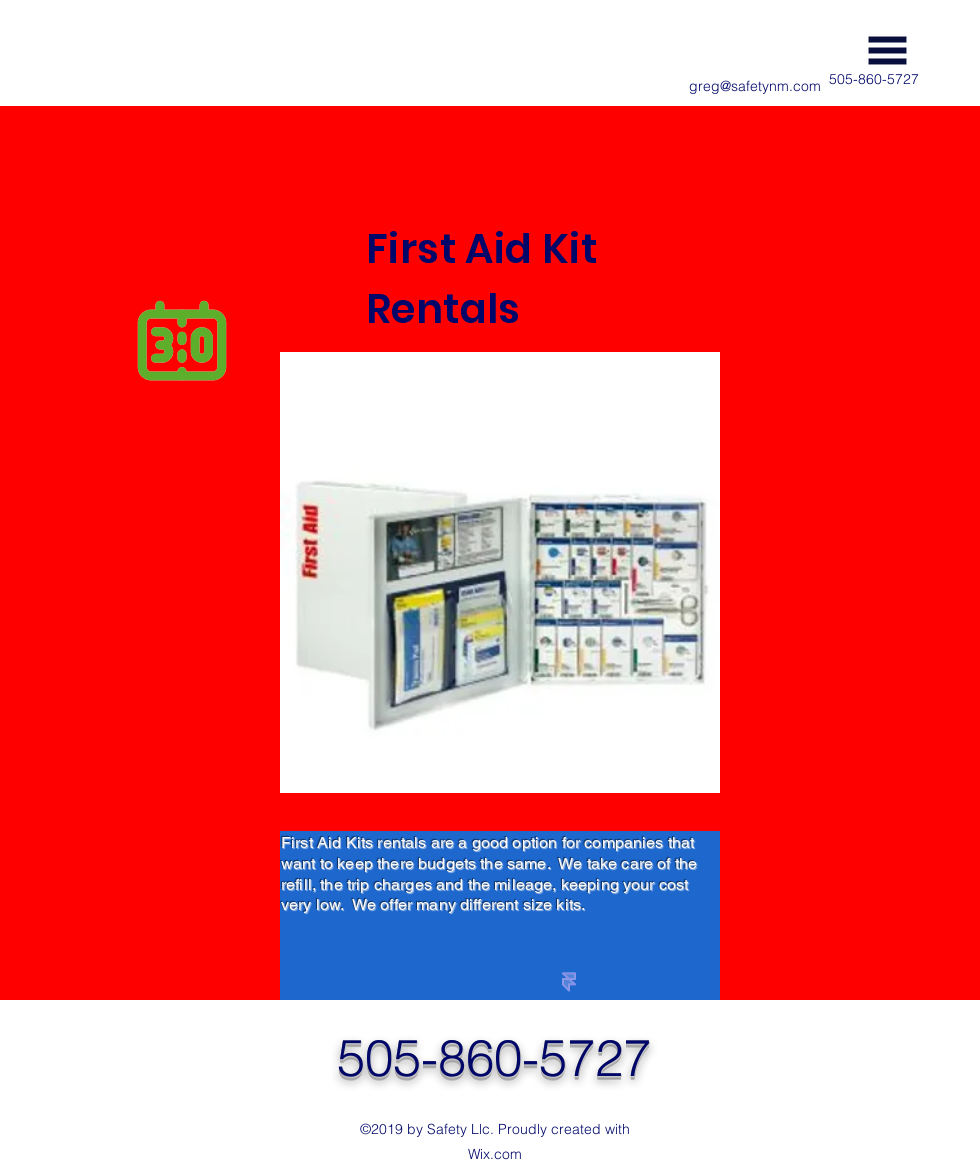 The height and width of the screenshot is (1167, 980). What do you see at coordinates (182, 345) in the screenshot?
I see `view game or match scores` at bounding box center [182, 345].